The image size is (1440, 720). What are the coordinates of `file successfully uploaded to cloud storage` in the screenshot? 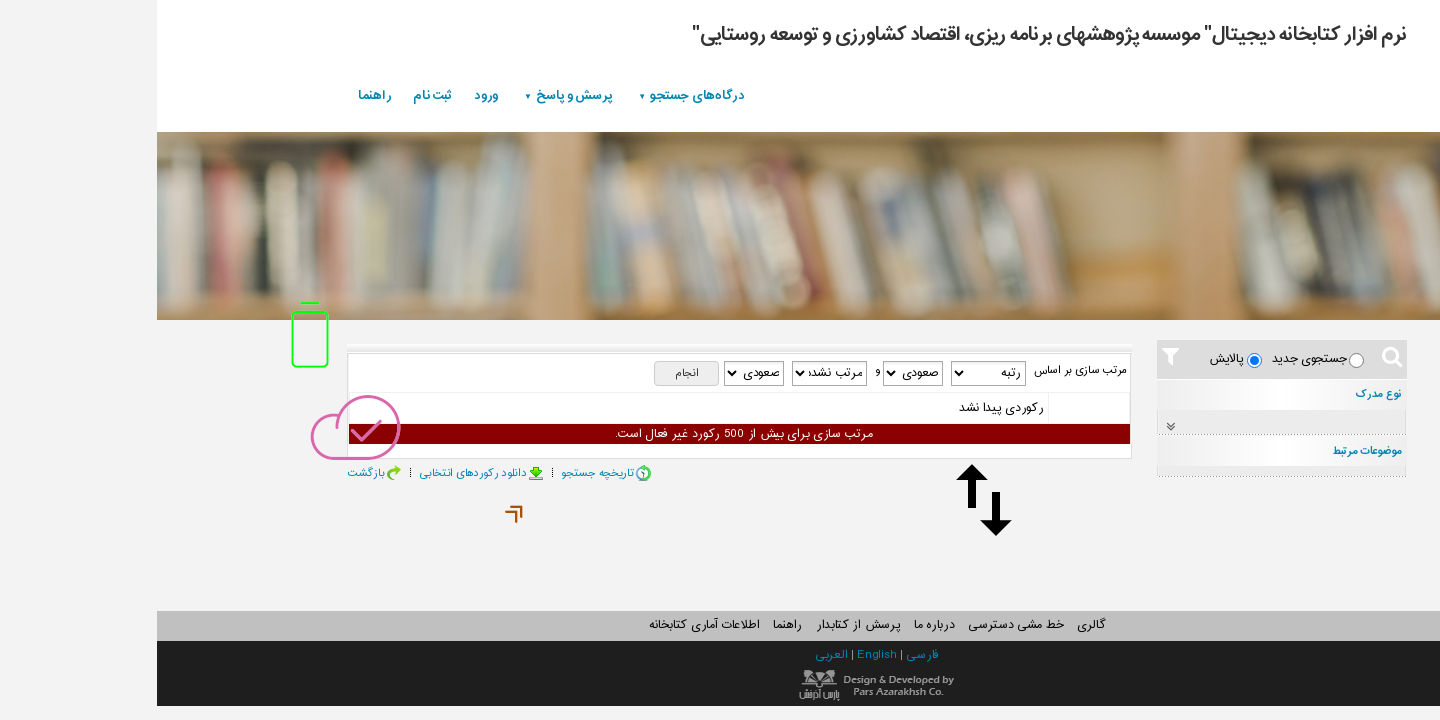 It's located at (355, 427).